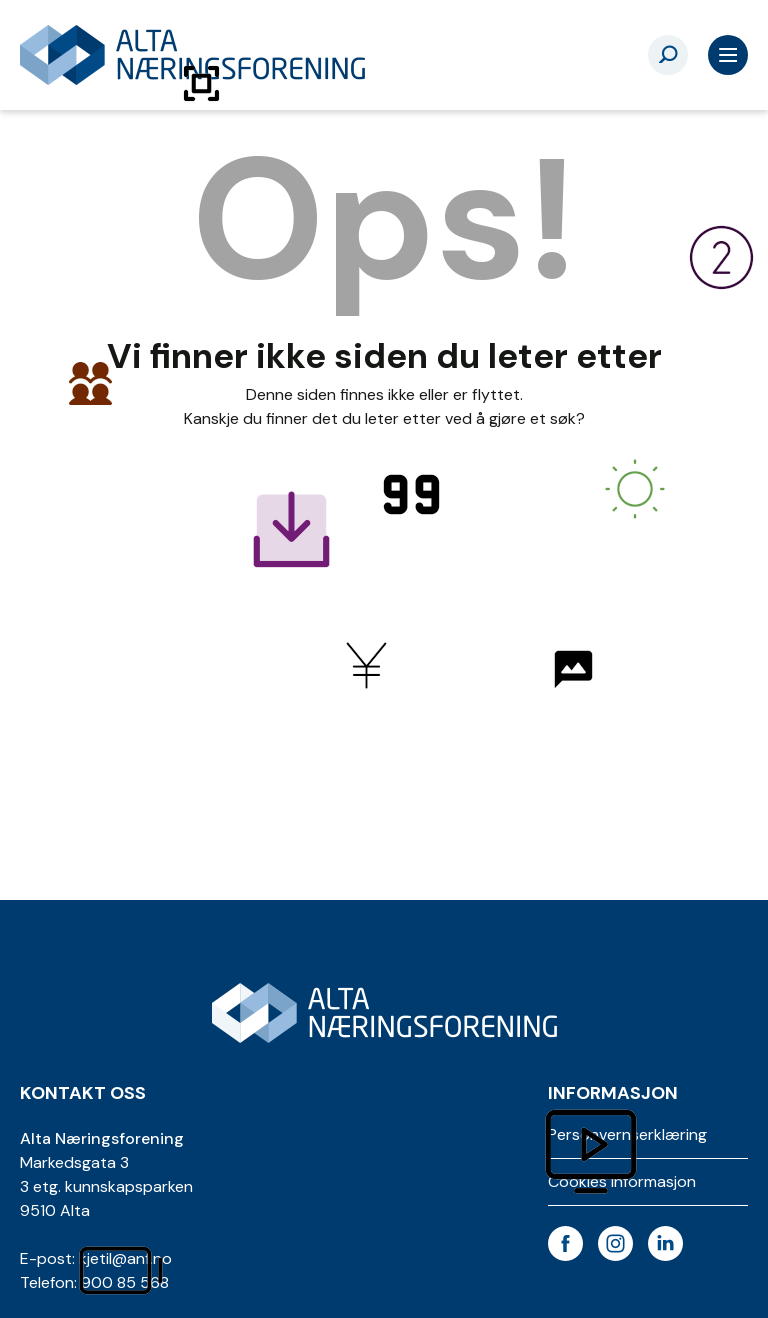  What do you see at coordinates (591, 1148) in the screenshot?
I see `play video on desktop display` at bounding box center [591, 1148].